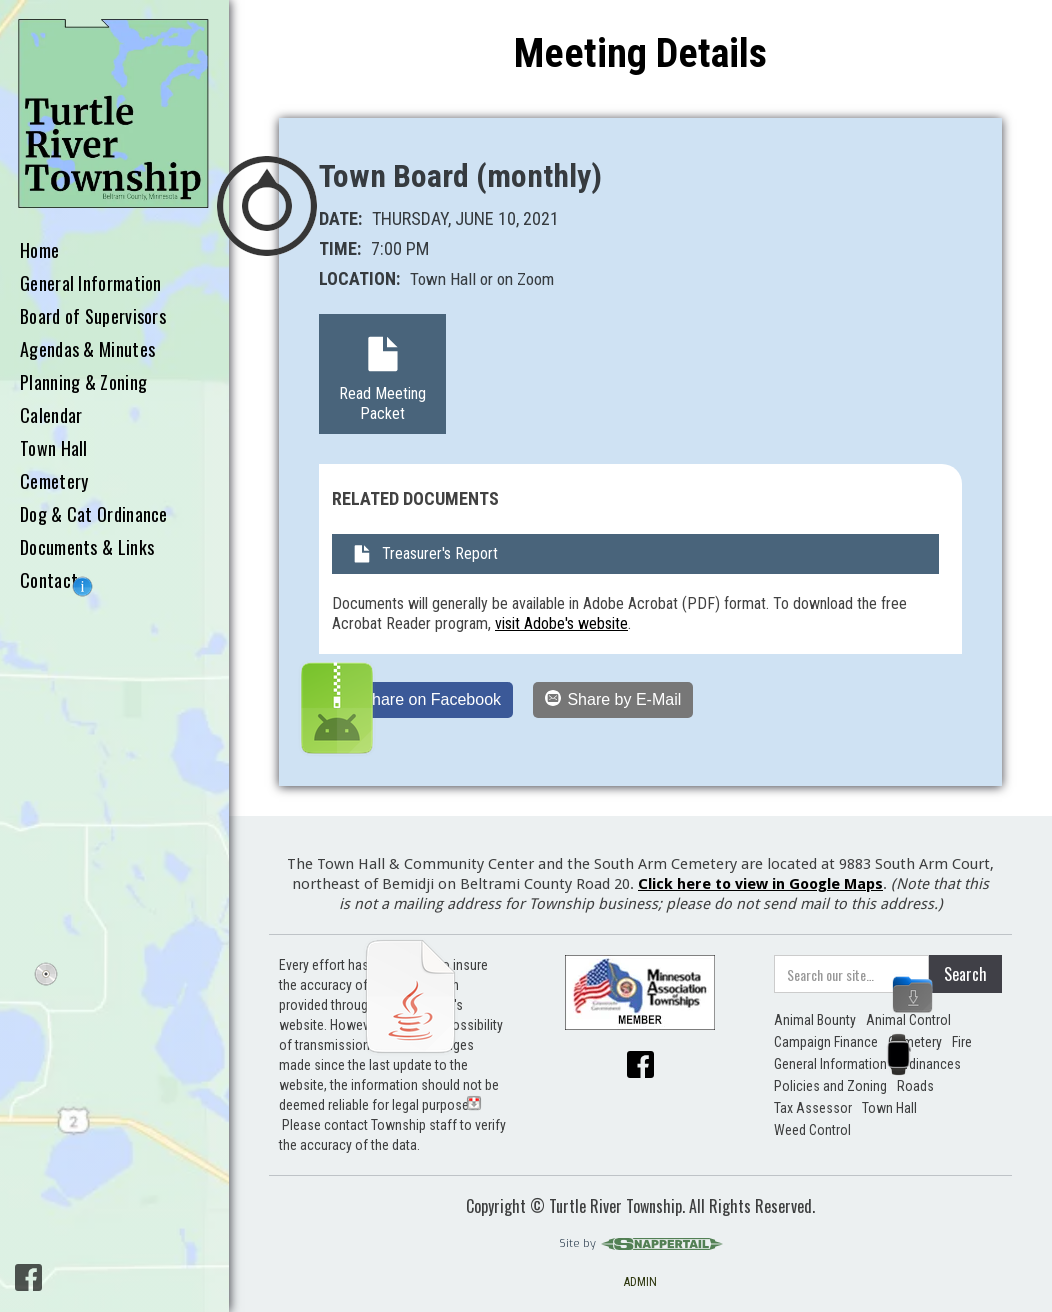  What do you see at coordinates (267, 206) in the screenshot?
I see `access privacy settings` at bounding box center [267, 206].